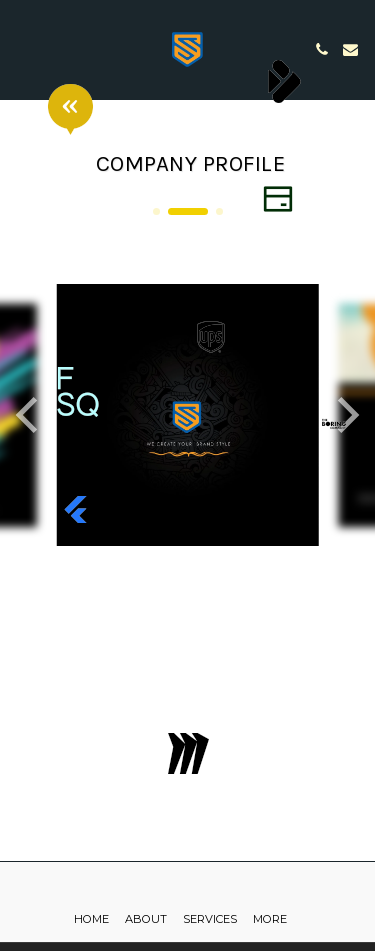 The image size is (375, 951). I want to click on visit the les libraires bookstore platform, so click(70, 109).